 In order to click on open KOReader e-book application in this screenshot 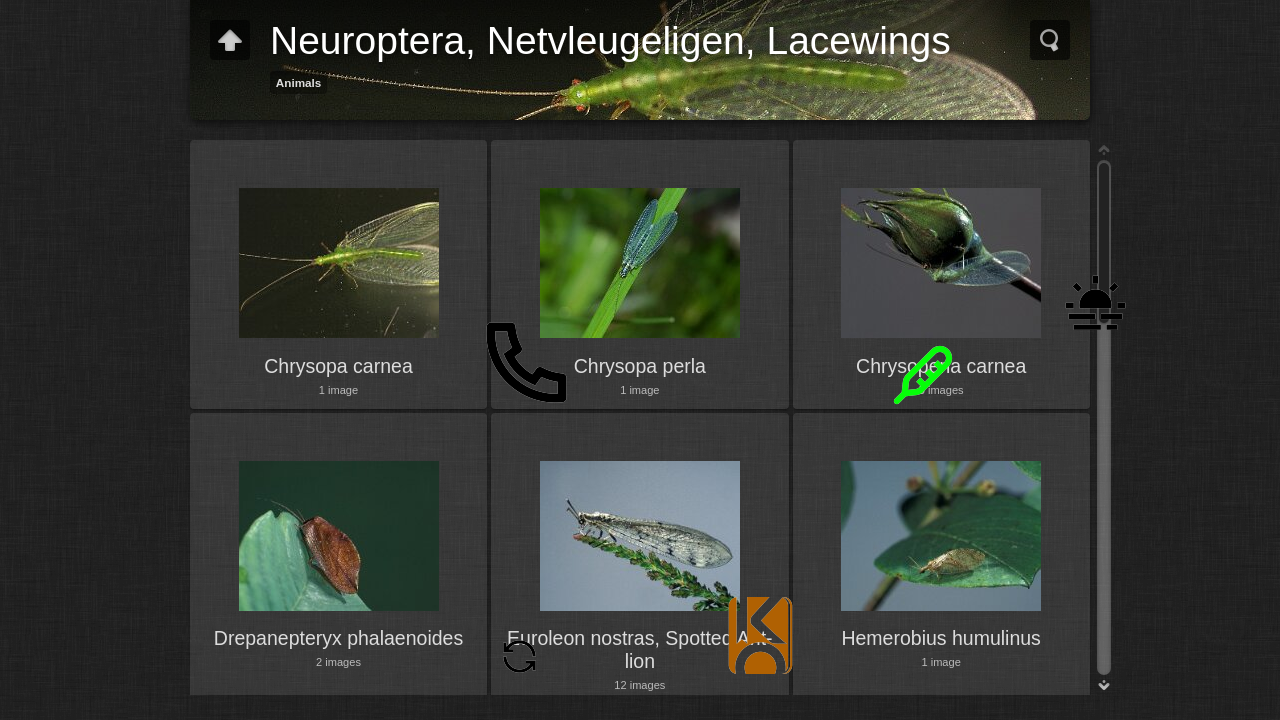, I will do `click(760, 635)`.